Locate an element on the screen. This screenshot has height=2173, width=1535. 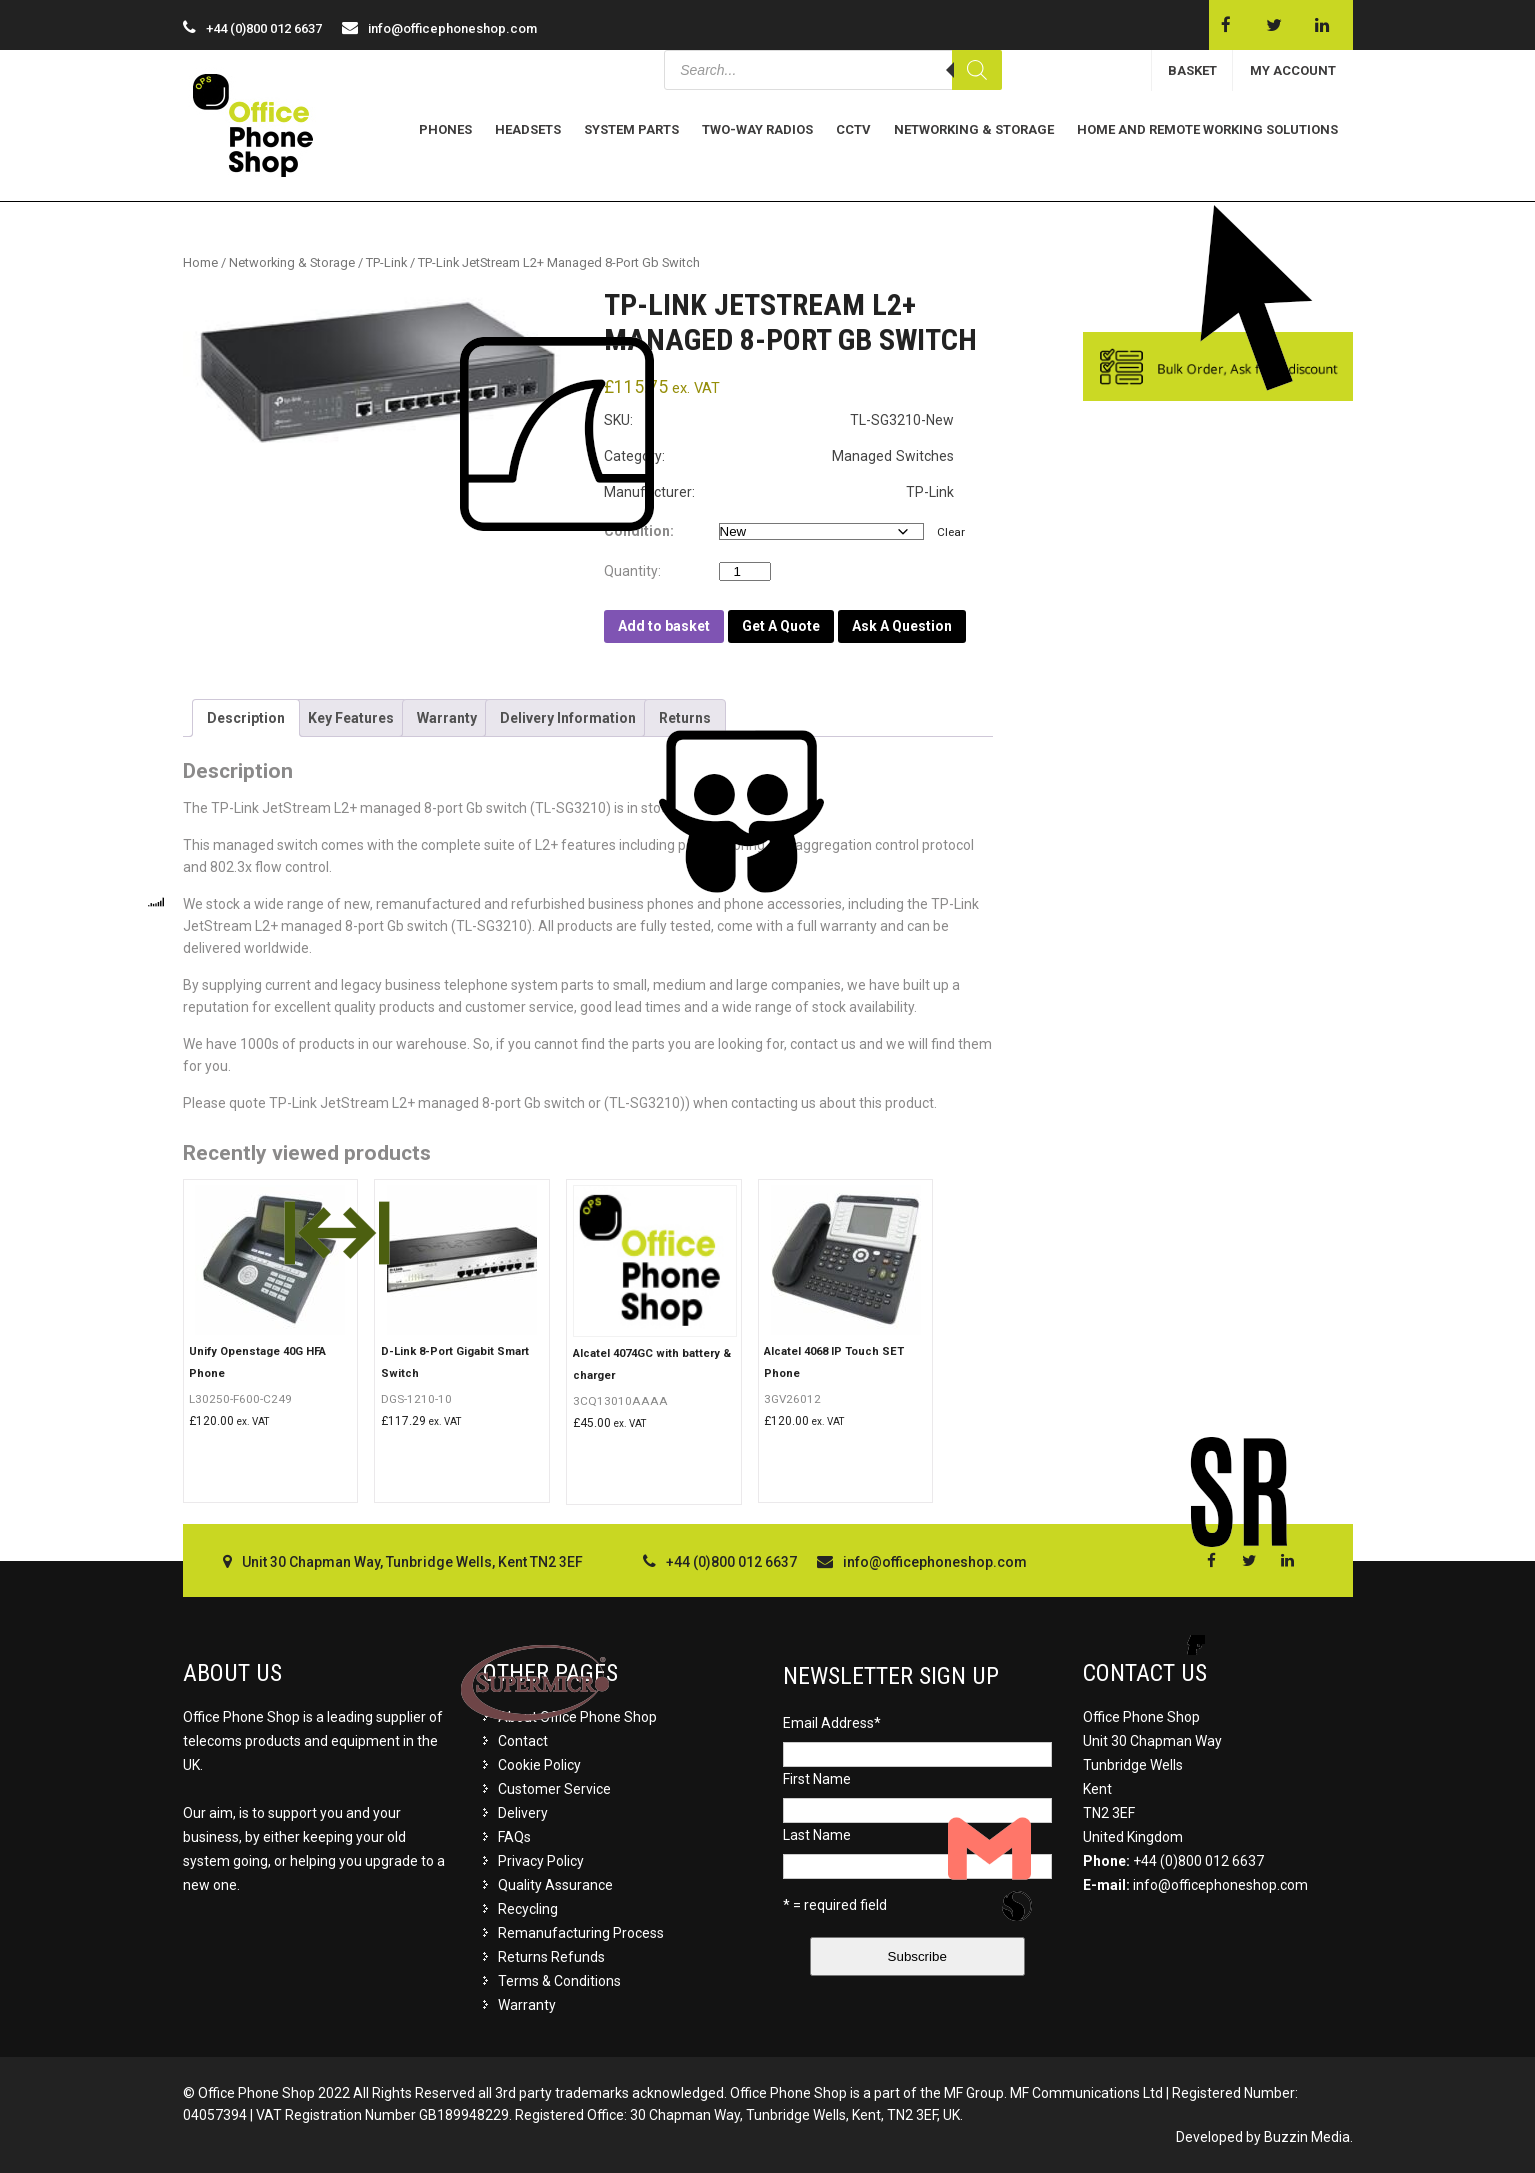
open slideshare app is located at coordinates (741, 811).